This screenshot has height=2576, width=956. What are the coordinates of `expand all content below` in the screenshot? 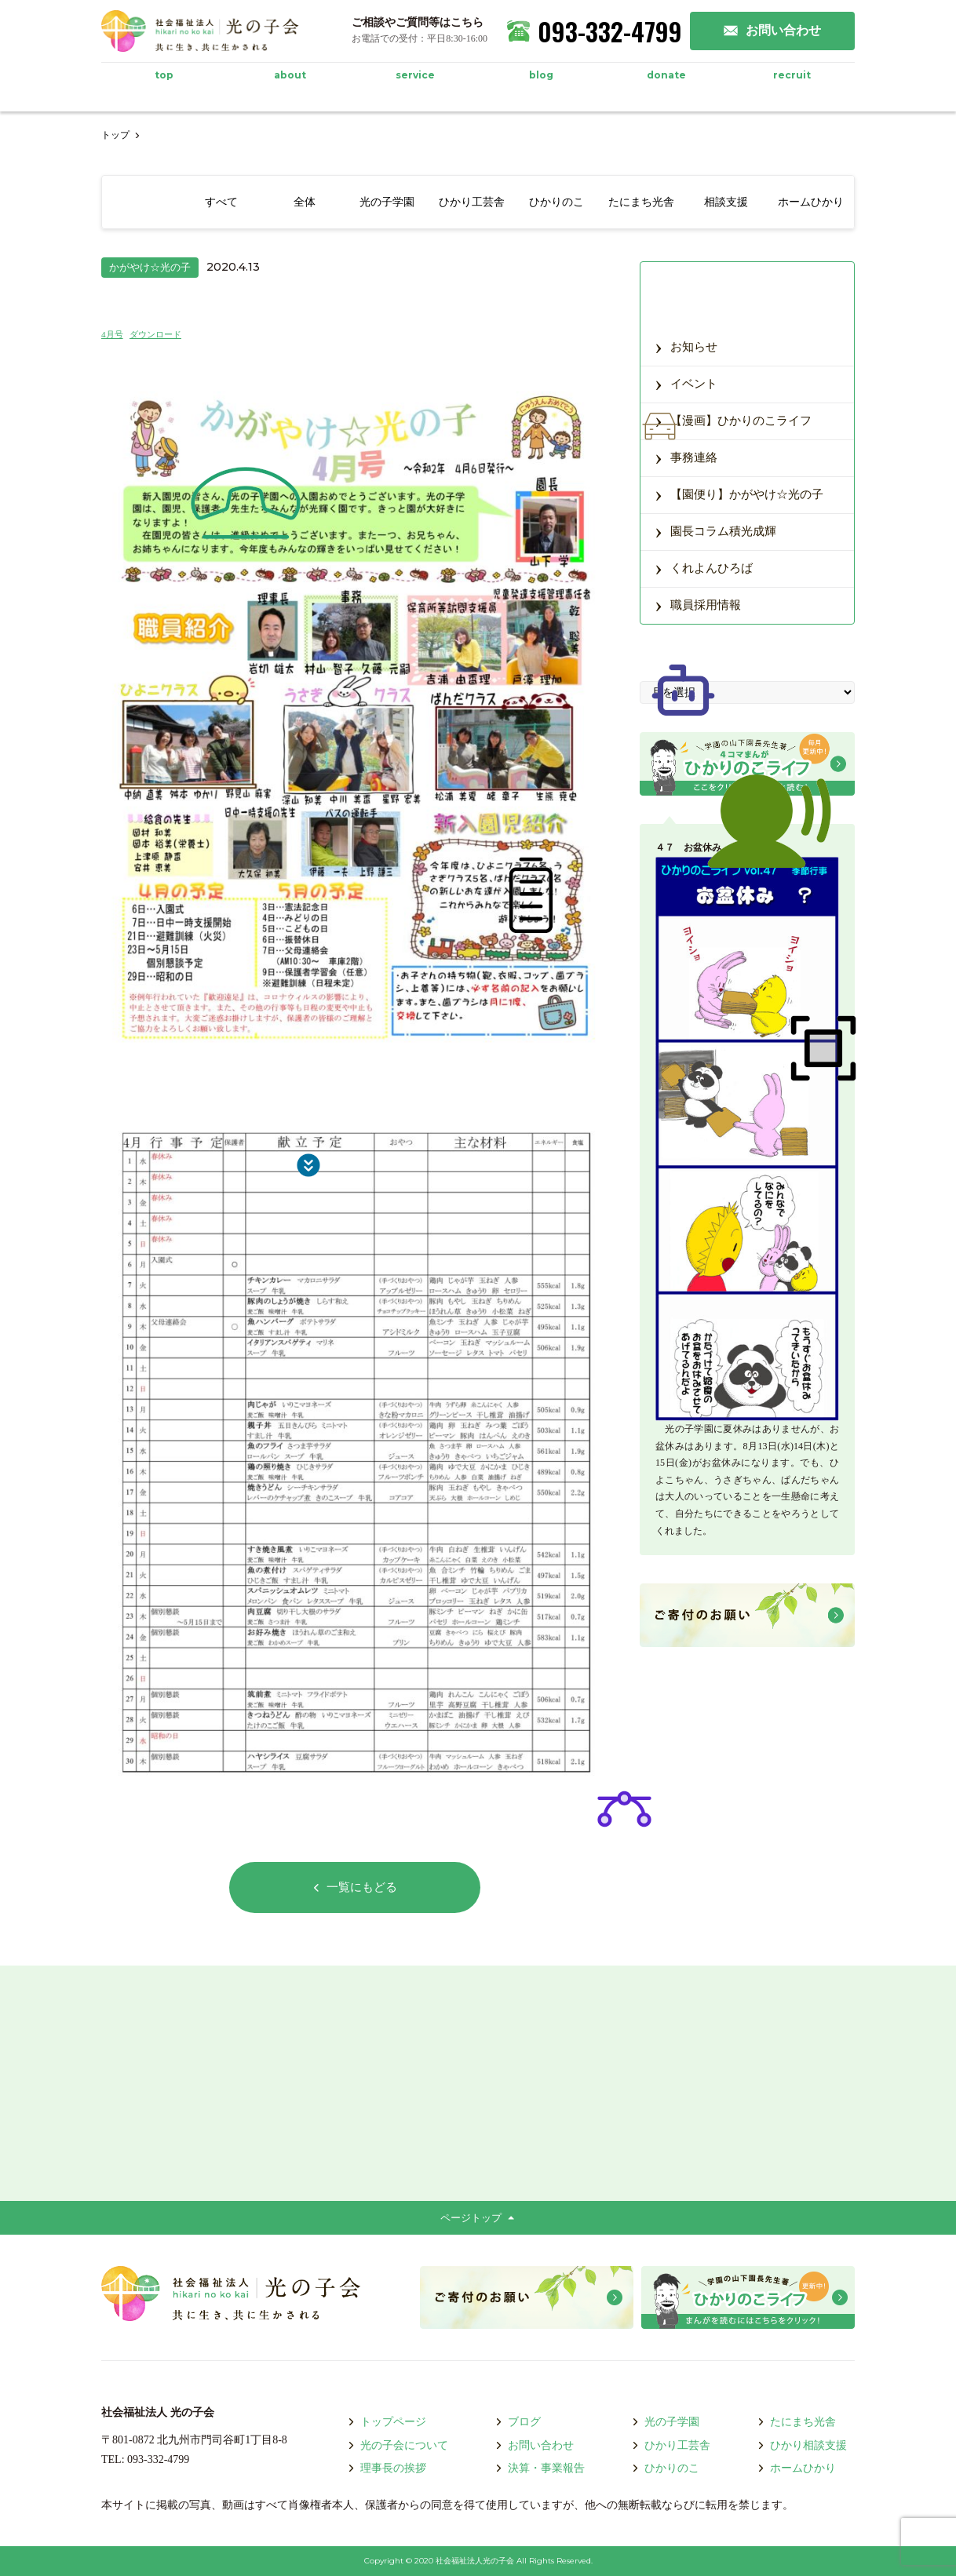 It's located at (308, 1165).